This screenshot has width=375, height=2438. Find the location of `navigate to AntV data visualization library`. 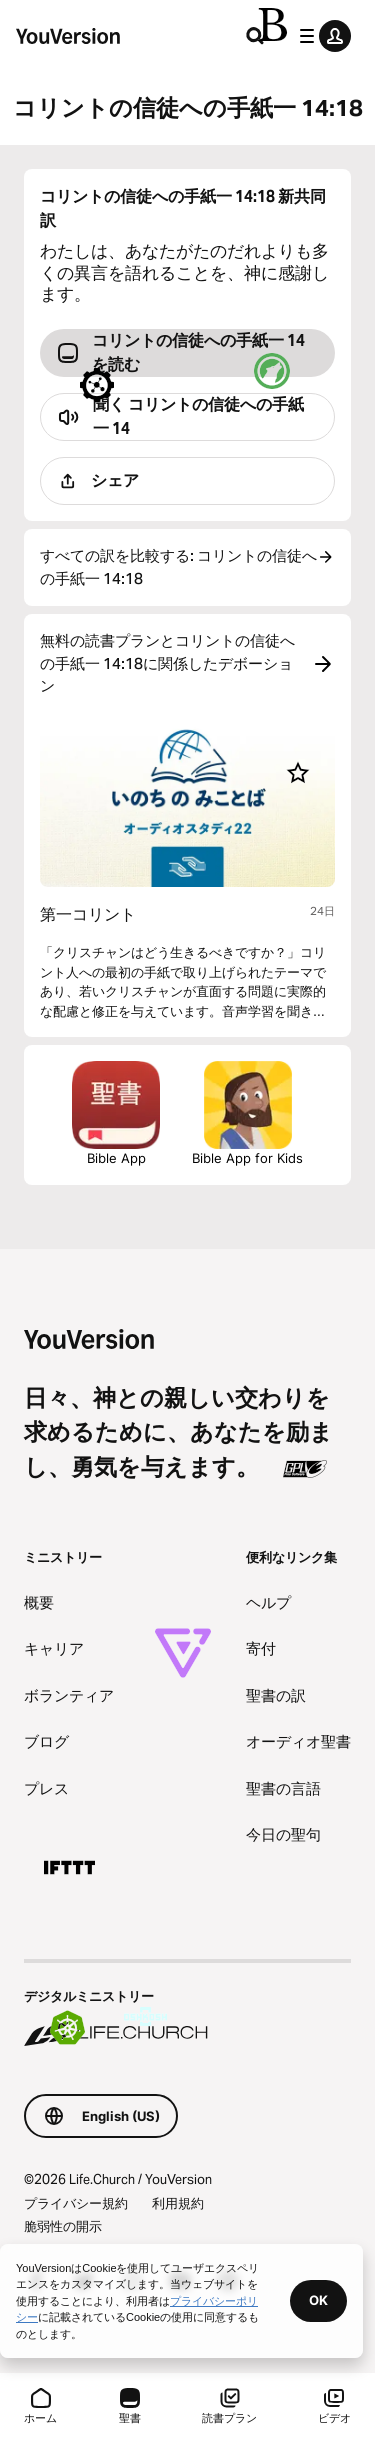

navigate to AntV data visualization library is located at coordinates (183, 1653).